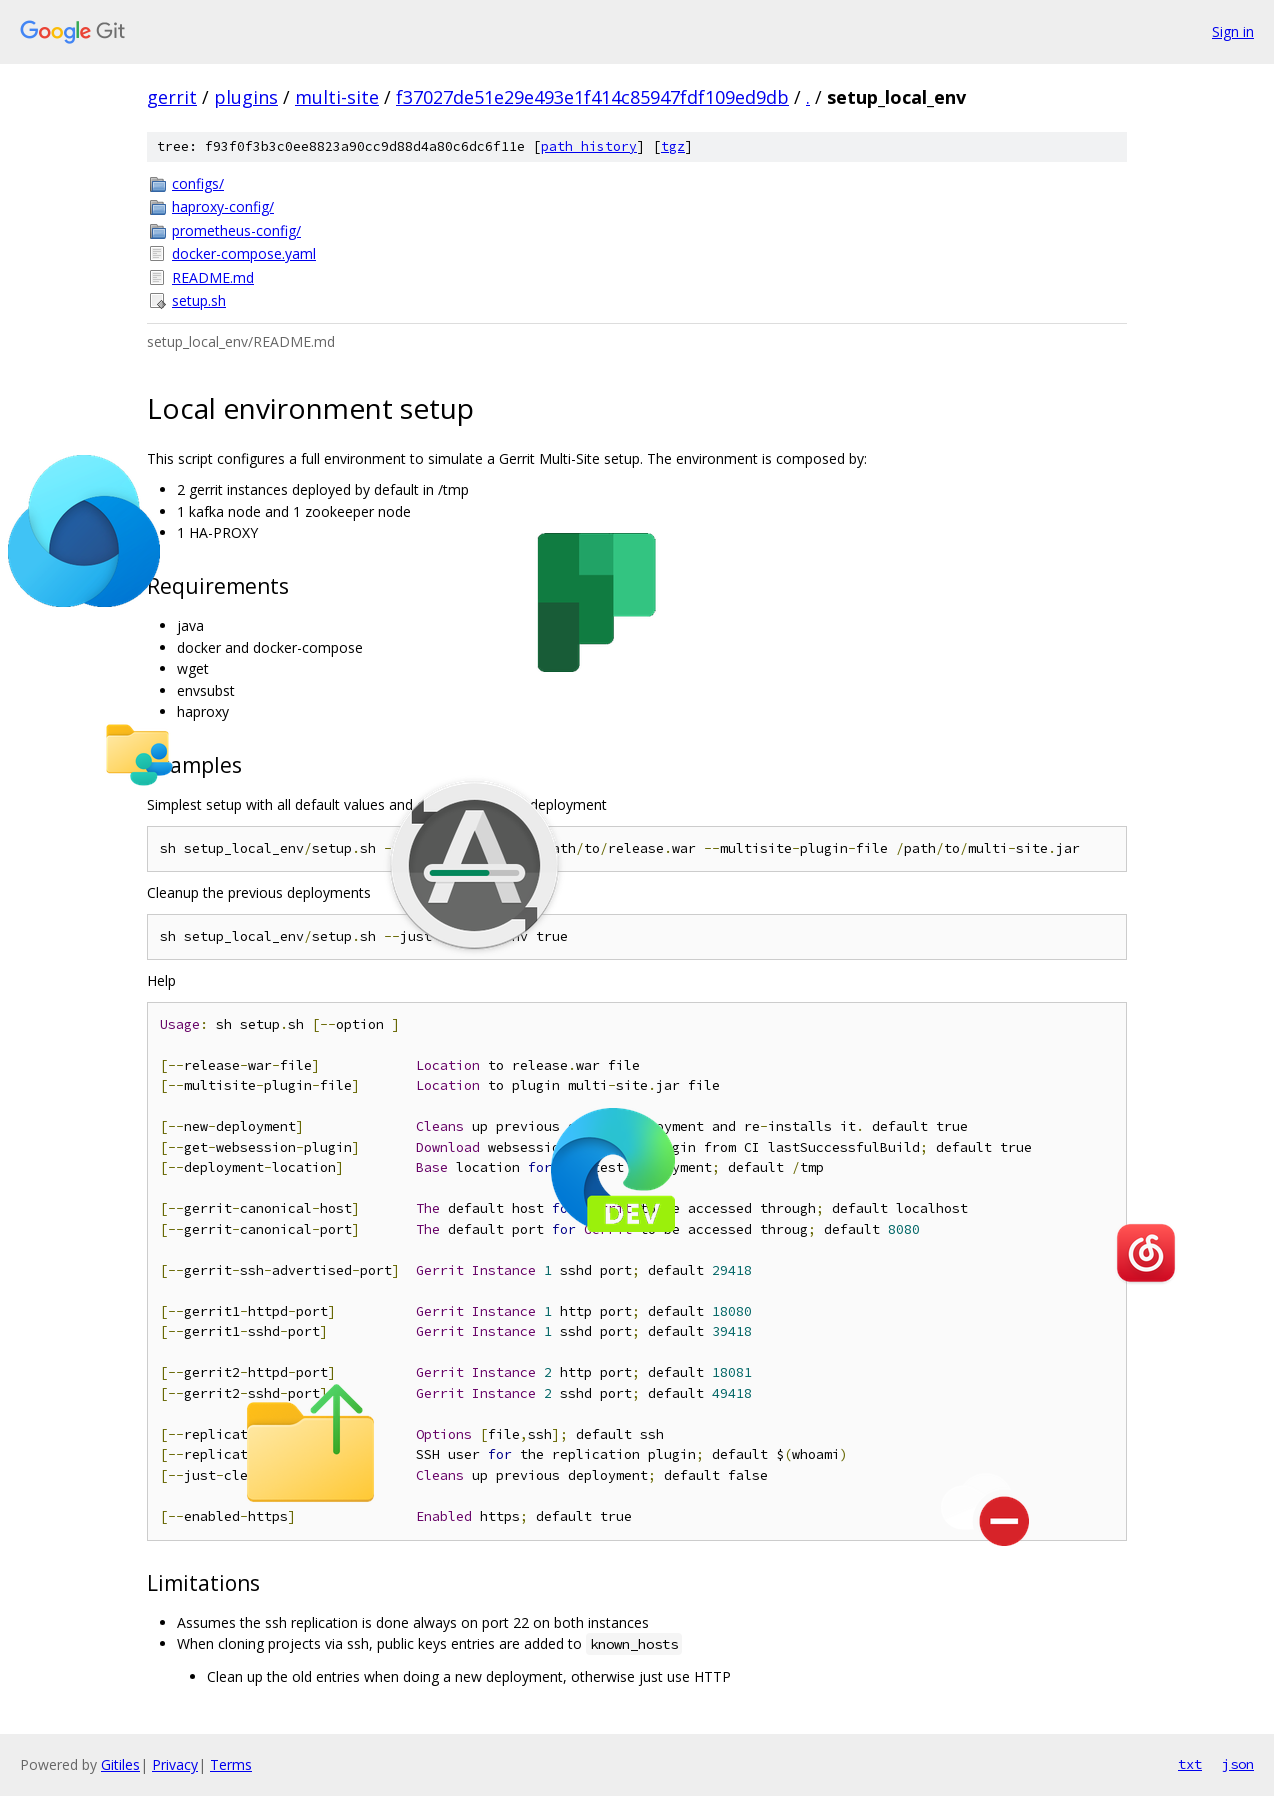 This screenshot has width=1274, height=1796. What do you see at coordinates (985, 1502) in the screenshot?
I see `OneDrive sync error or upload failure` at bounding box center [985, 1502].